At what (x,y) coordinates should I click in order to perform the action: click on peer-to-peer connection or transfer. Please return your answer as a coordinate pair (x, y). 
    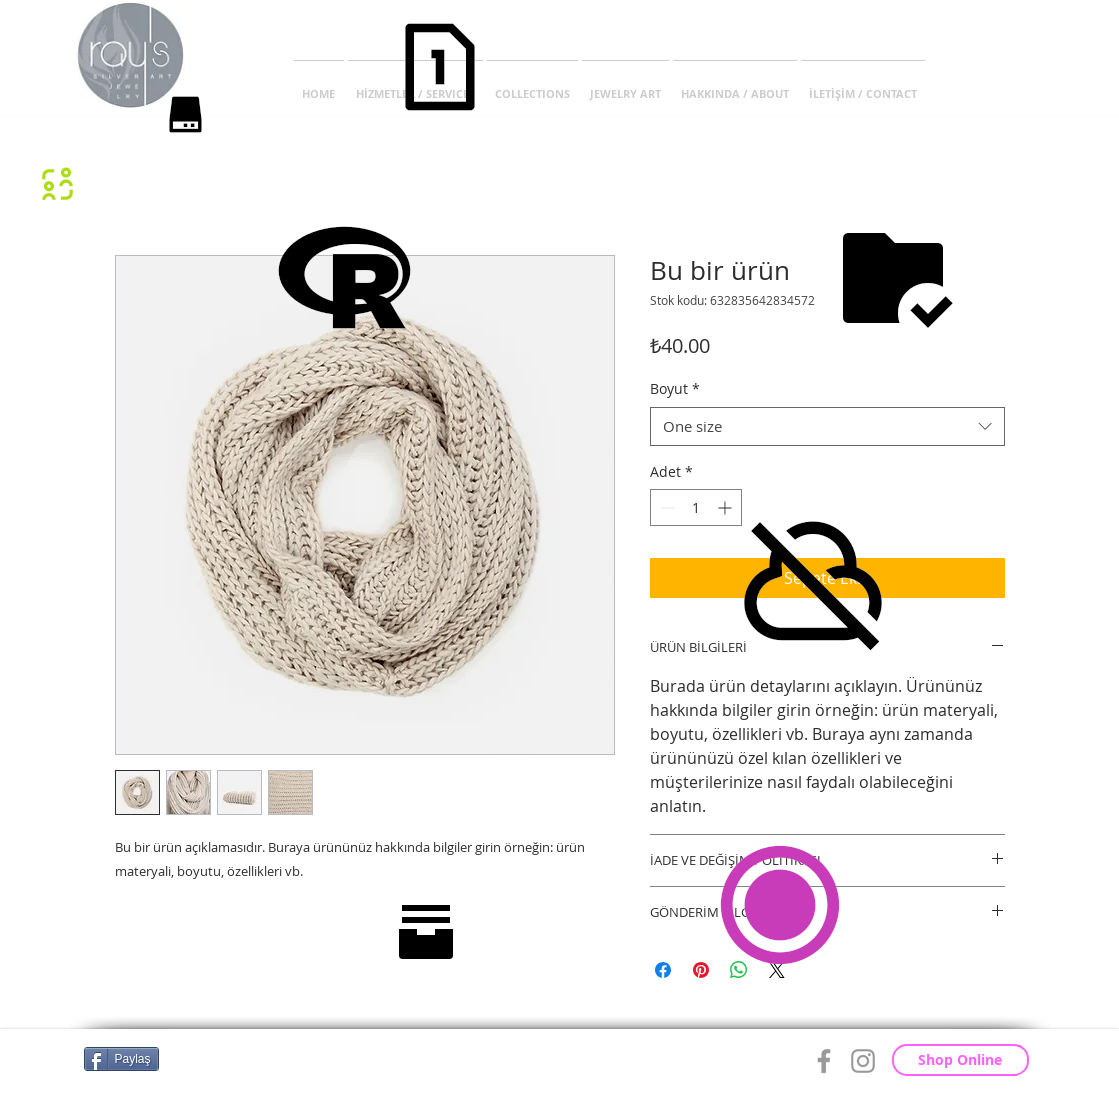
    Looking at the image, I should click on (57, 184).